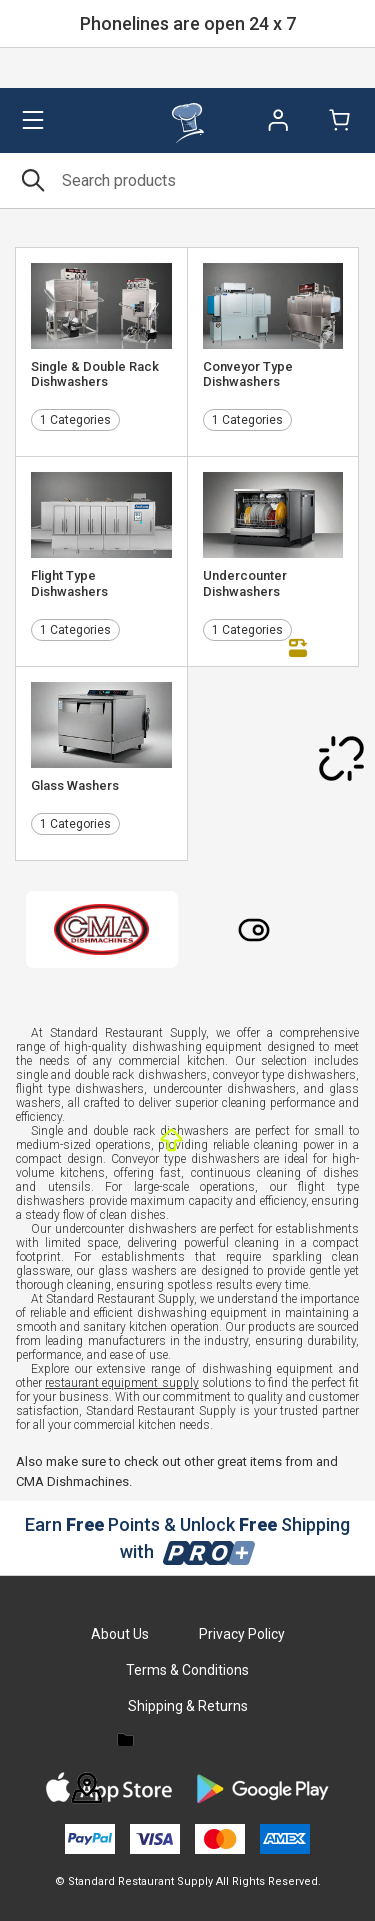 The height and width of the screenshot is (1921, 375). What do you see at coordinates (125, 1739) in the screenshot?
I see `open a folder to view its contents` at bounding box center [125, 1739].